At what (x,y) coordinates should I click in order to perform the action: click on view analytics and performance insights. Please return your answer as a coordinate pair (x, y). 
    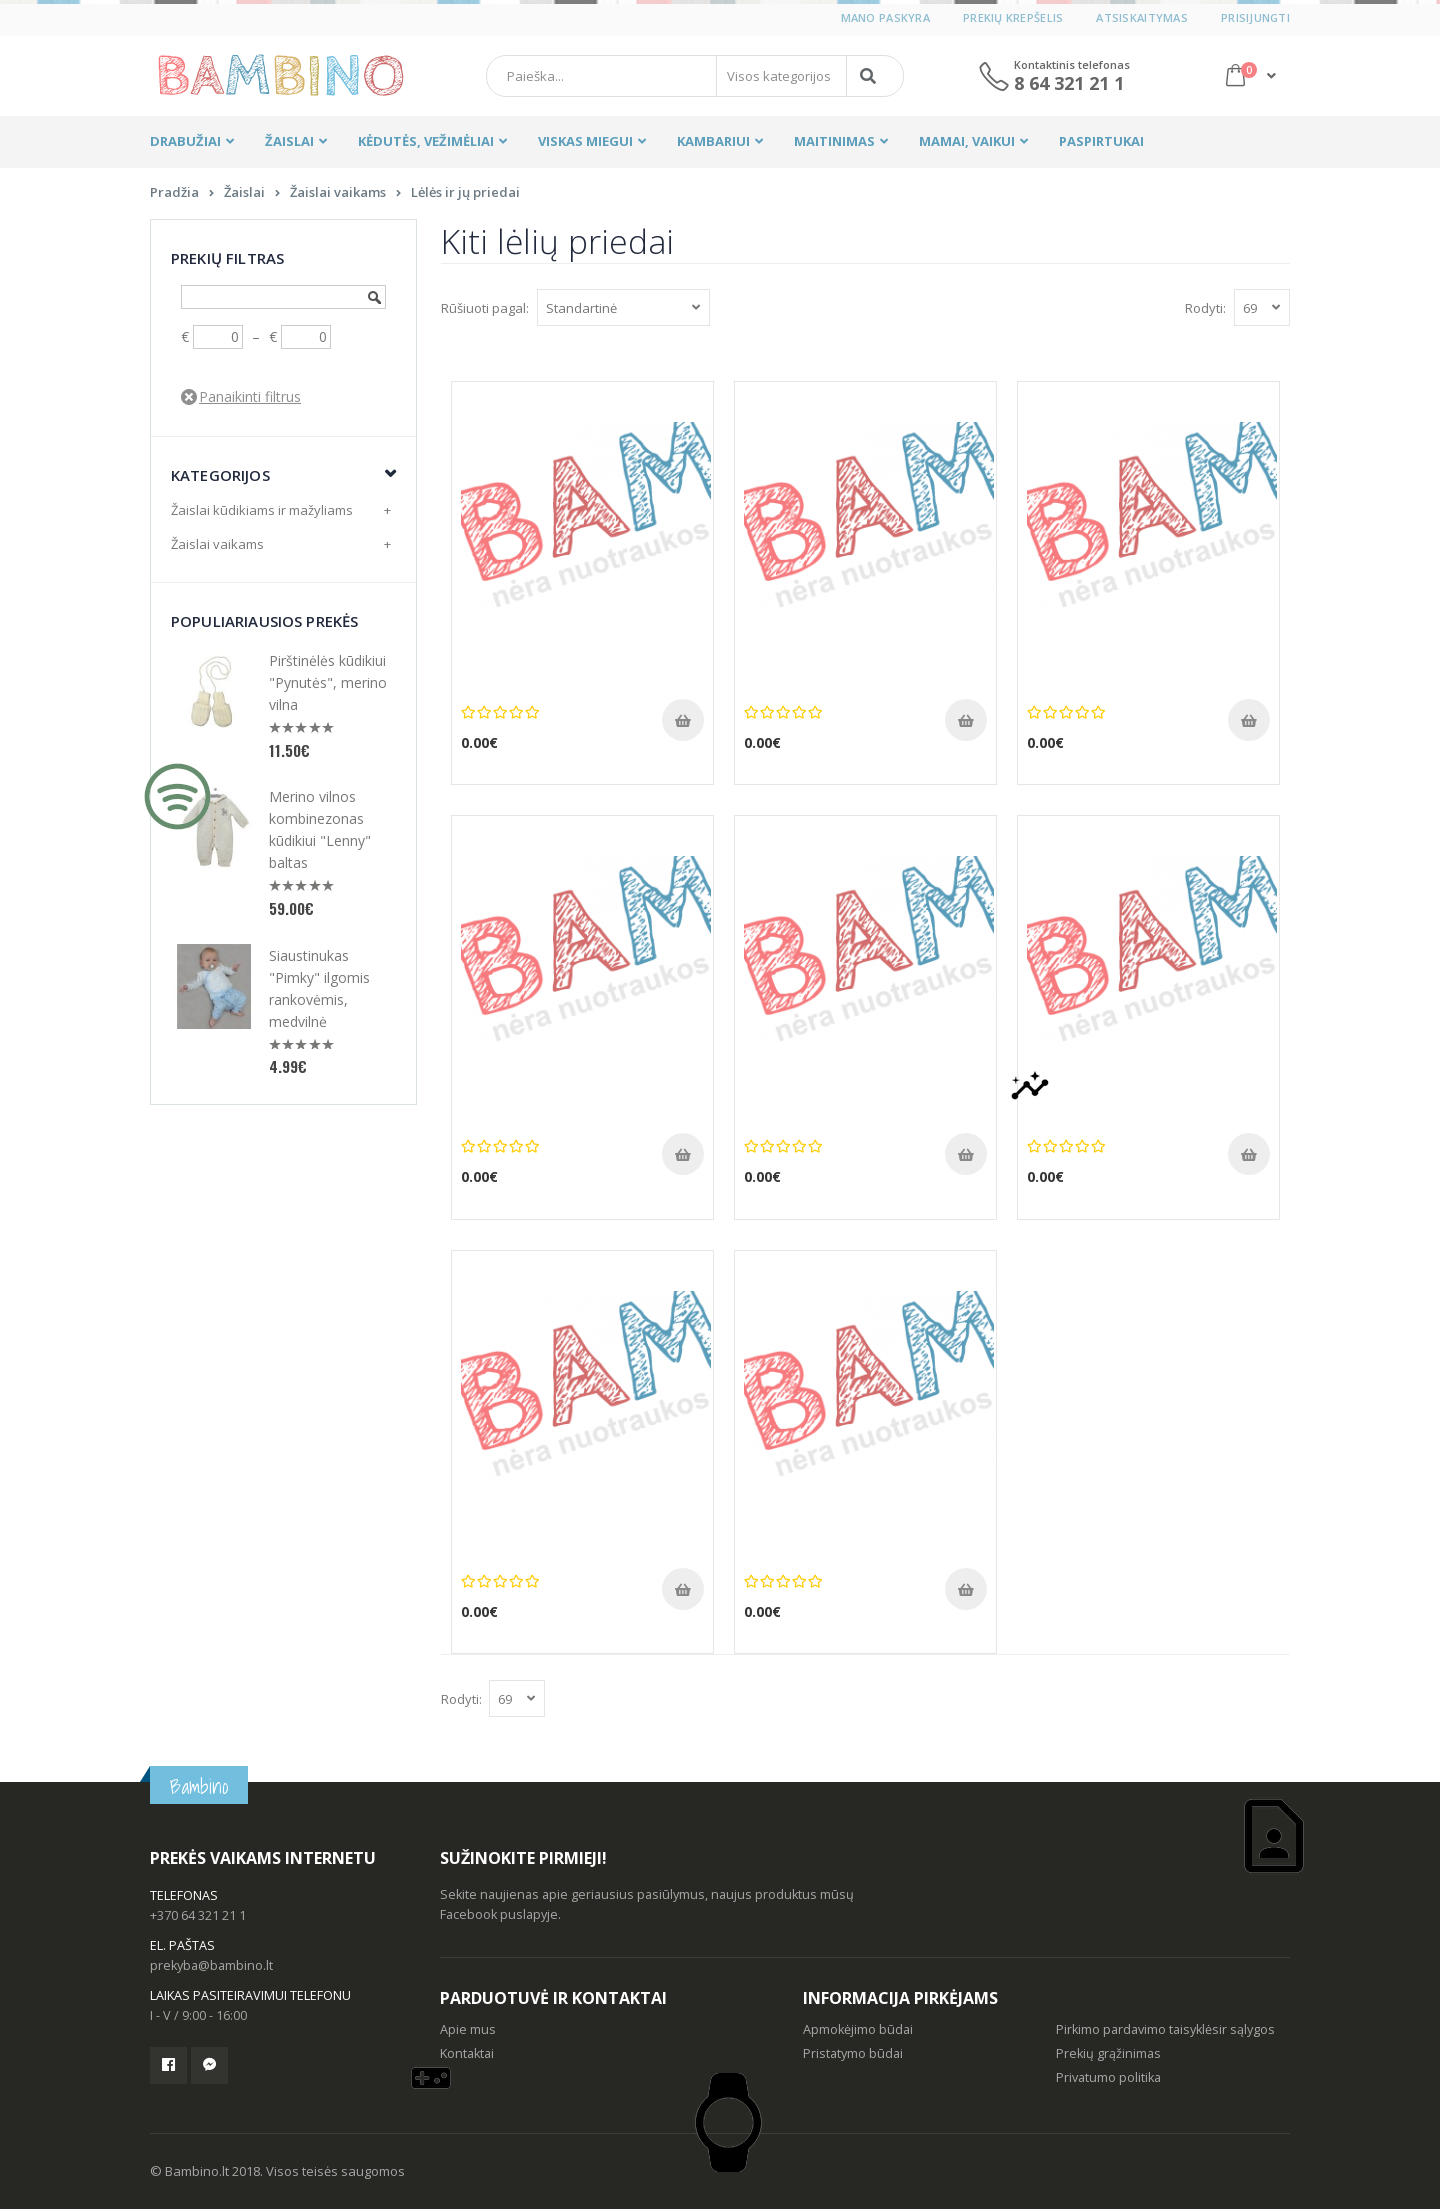
    Looking at the image, I should click on (1030, 1086).